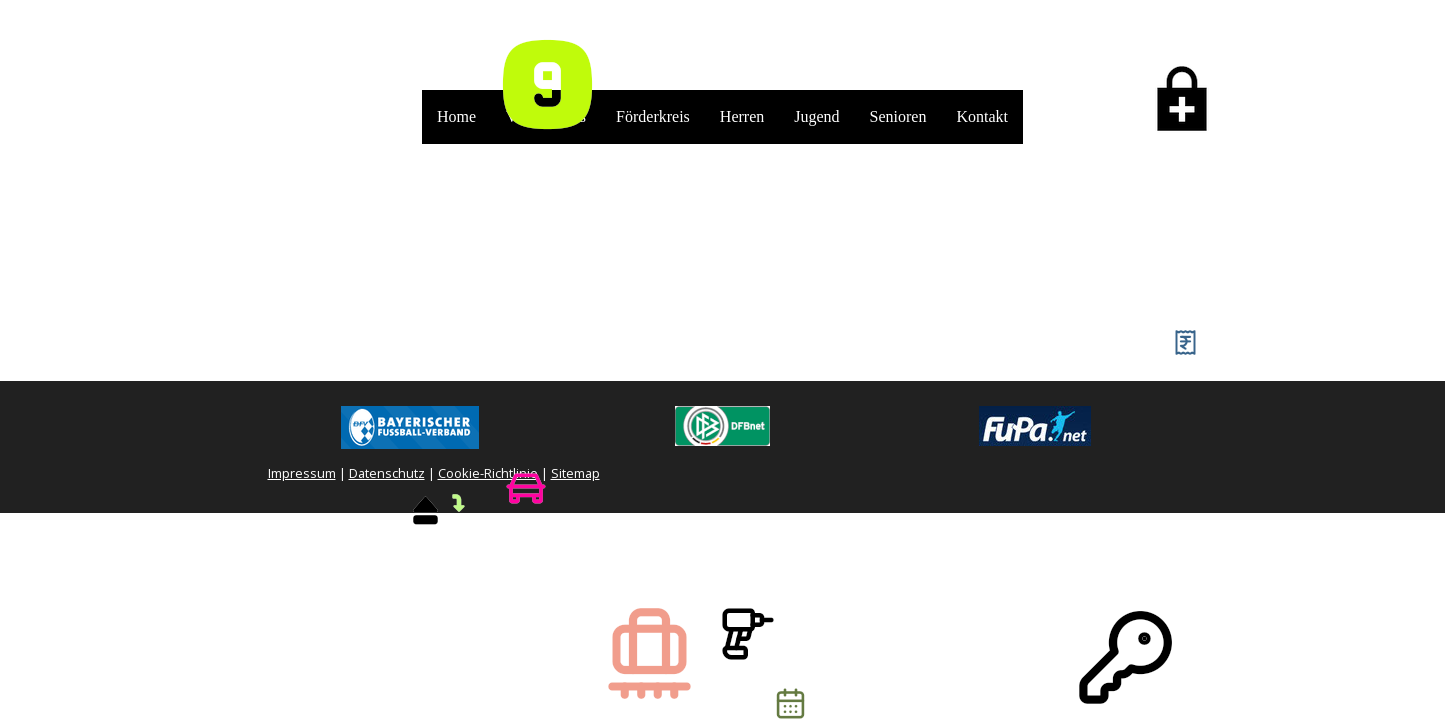 This screenshot has width=1445, height=720. What do you see at coordinates (790, 703) in the screenshot?
I see `view calendar with scheduled events` at bounding box center [790, 703].